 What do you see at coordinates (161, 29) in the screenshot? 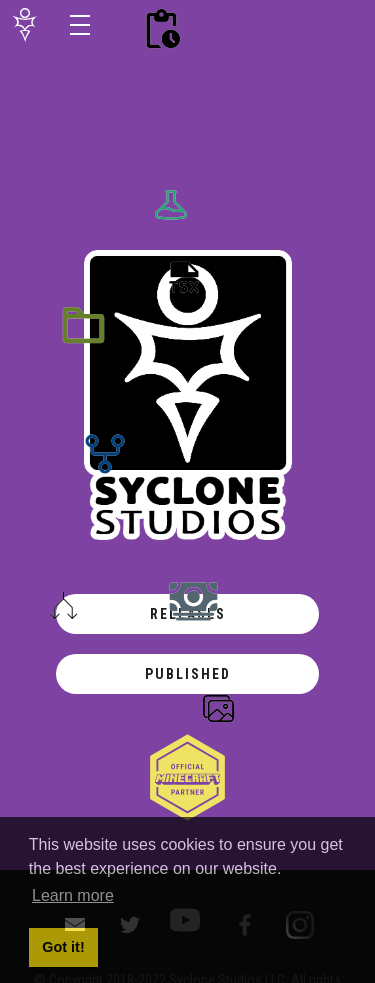
I see `view tasks awaiting completion` at bounding box center [161, 29].